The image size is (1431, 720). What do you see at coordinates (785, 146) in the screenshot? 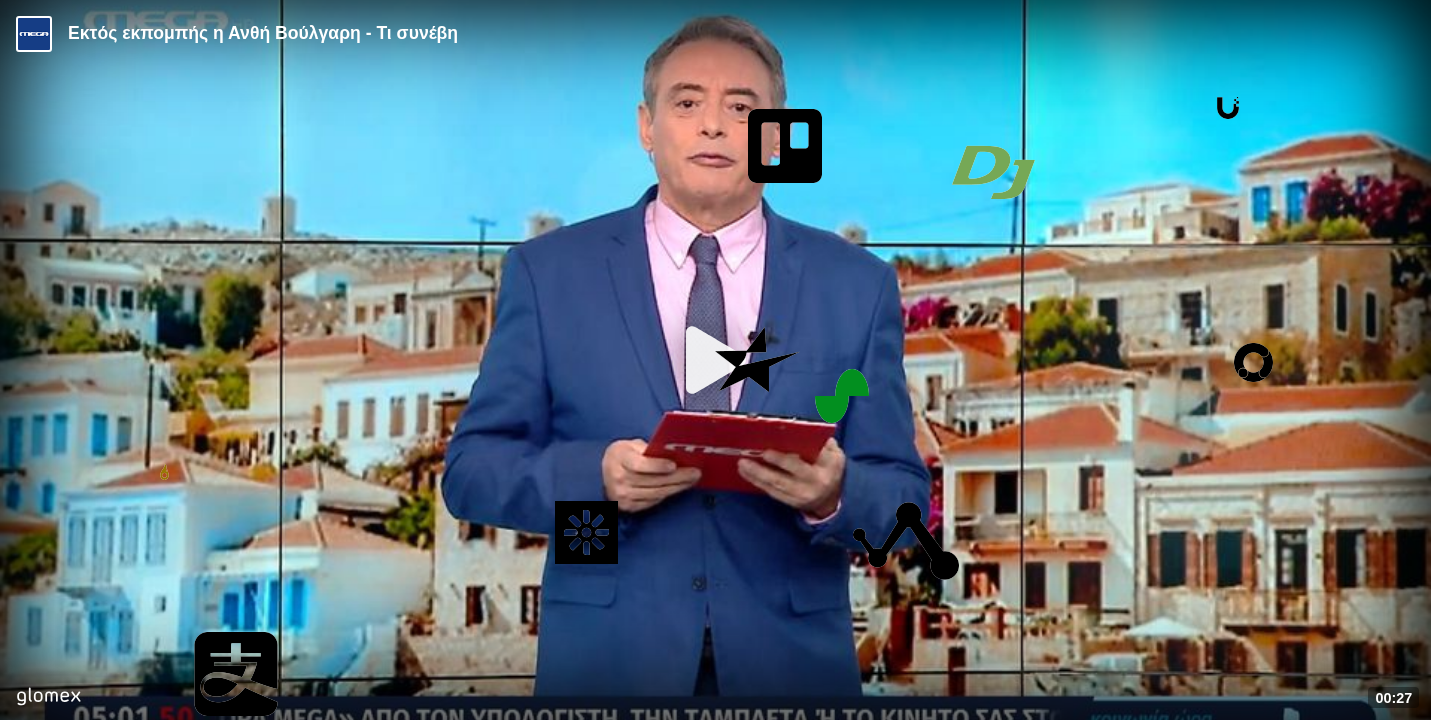
I see `open trello app` at bounding box center [785, 146].